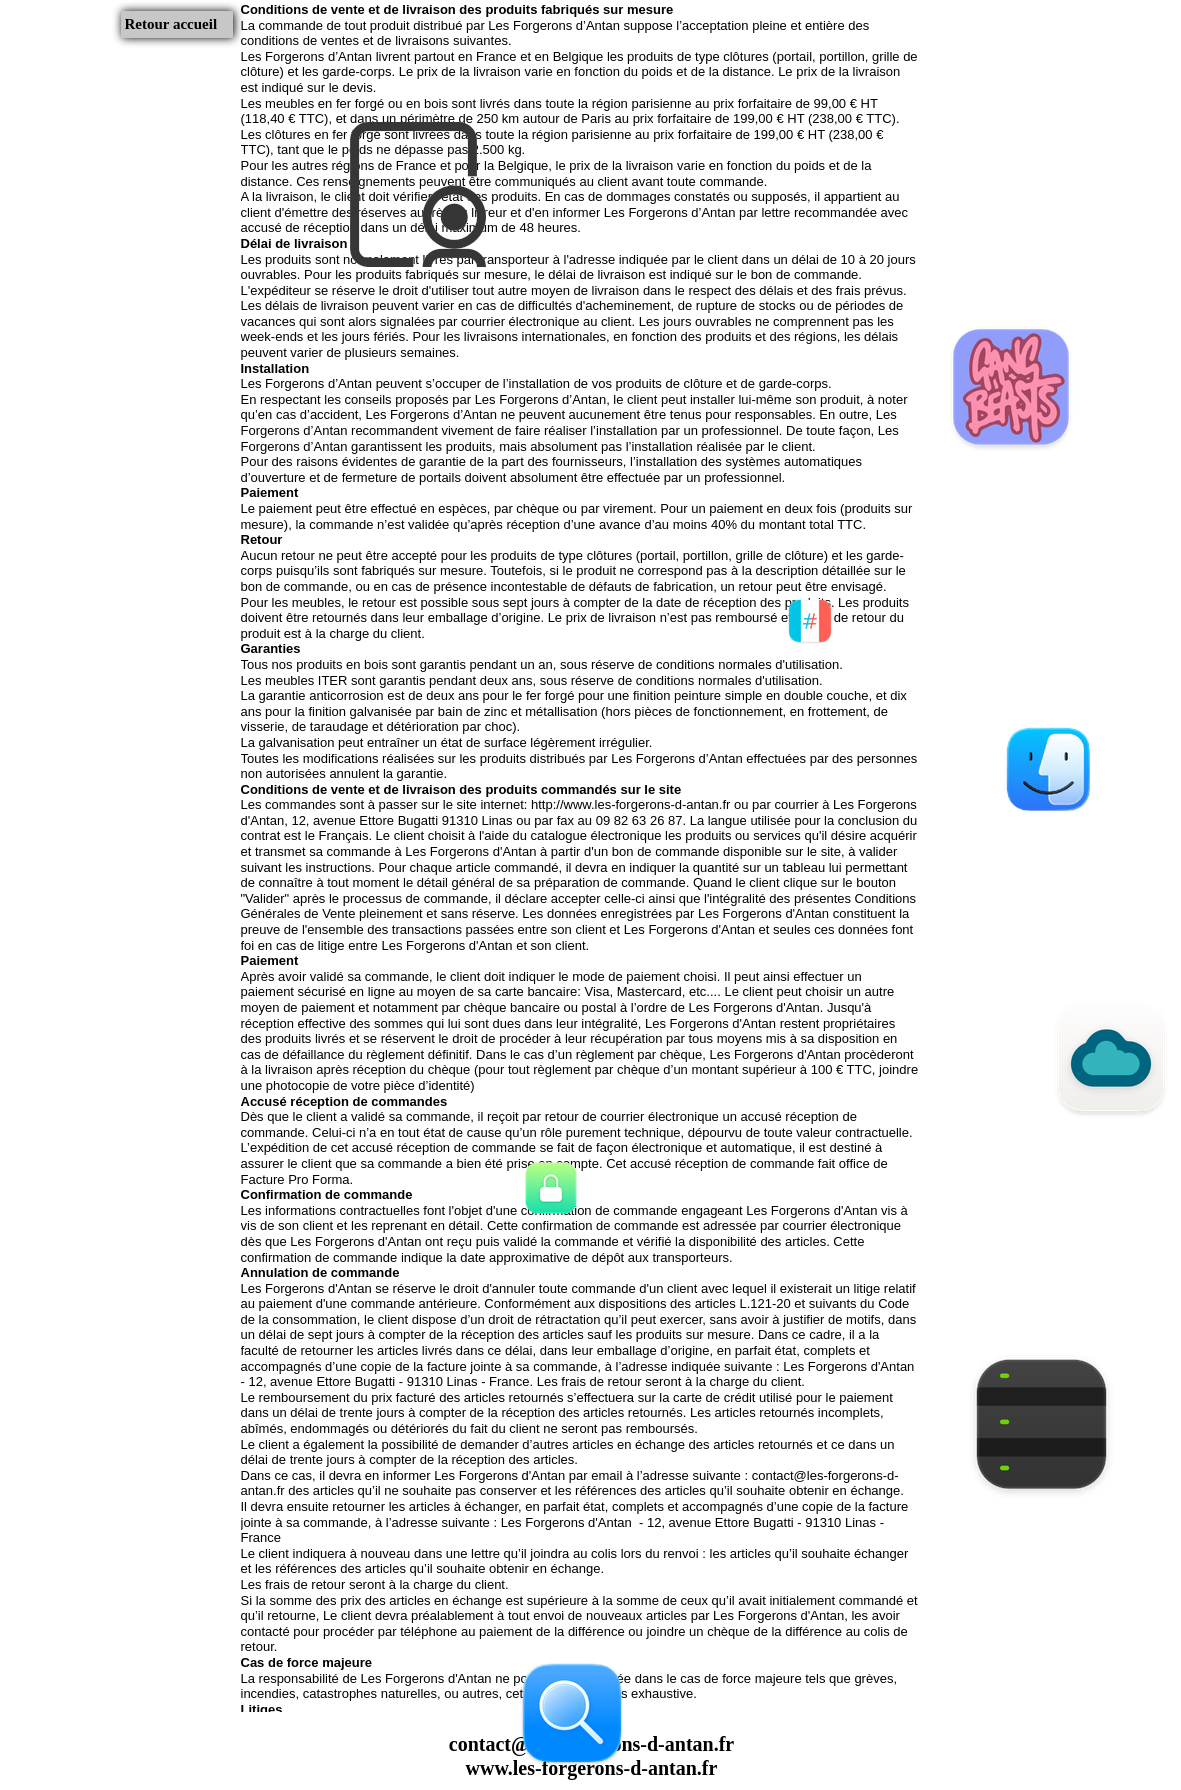 This screenshot has width=1181, height=1790. Describe the element at coordinates (1111, 1058) in the screenshot. I see `launch airvpn application` at that location.